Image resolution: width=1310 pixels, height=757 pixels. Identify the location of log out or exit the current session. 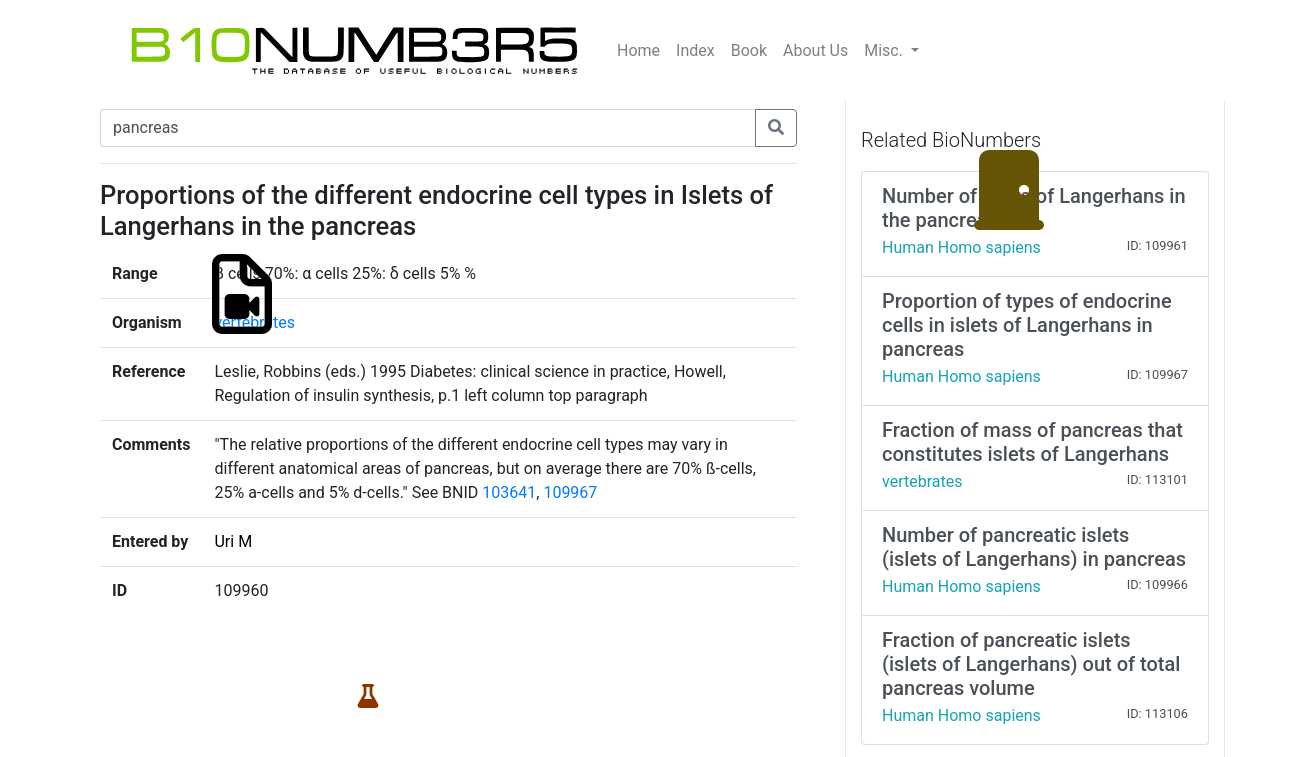
(1009, 190).